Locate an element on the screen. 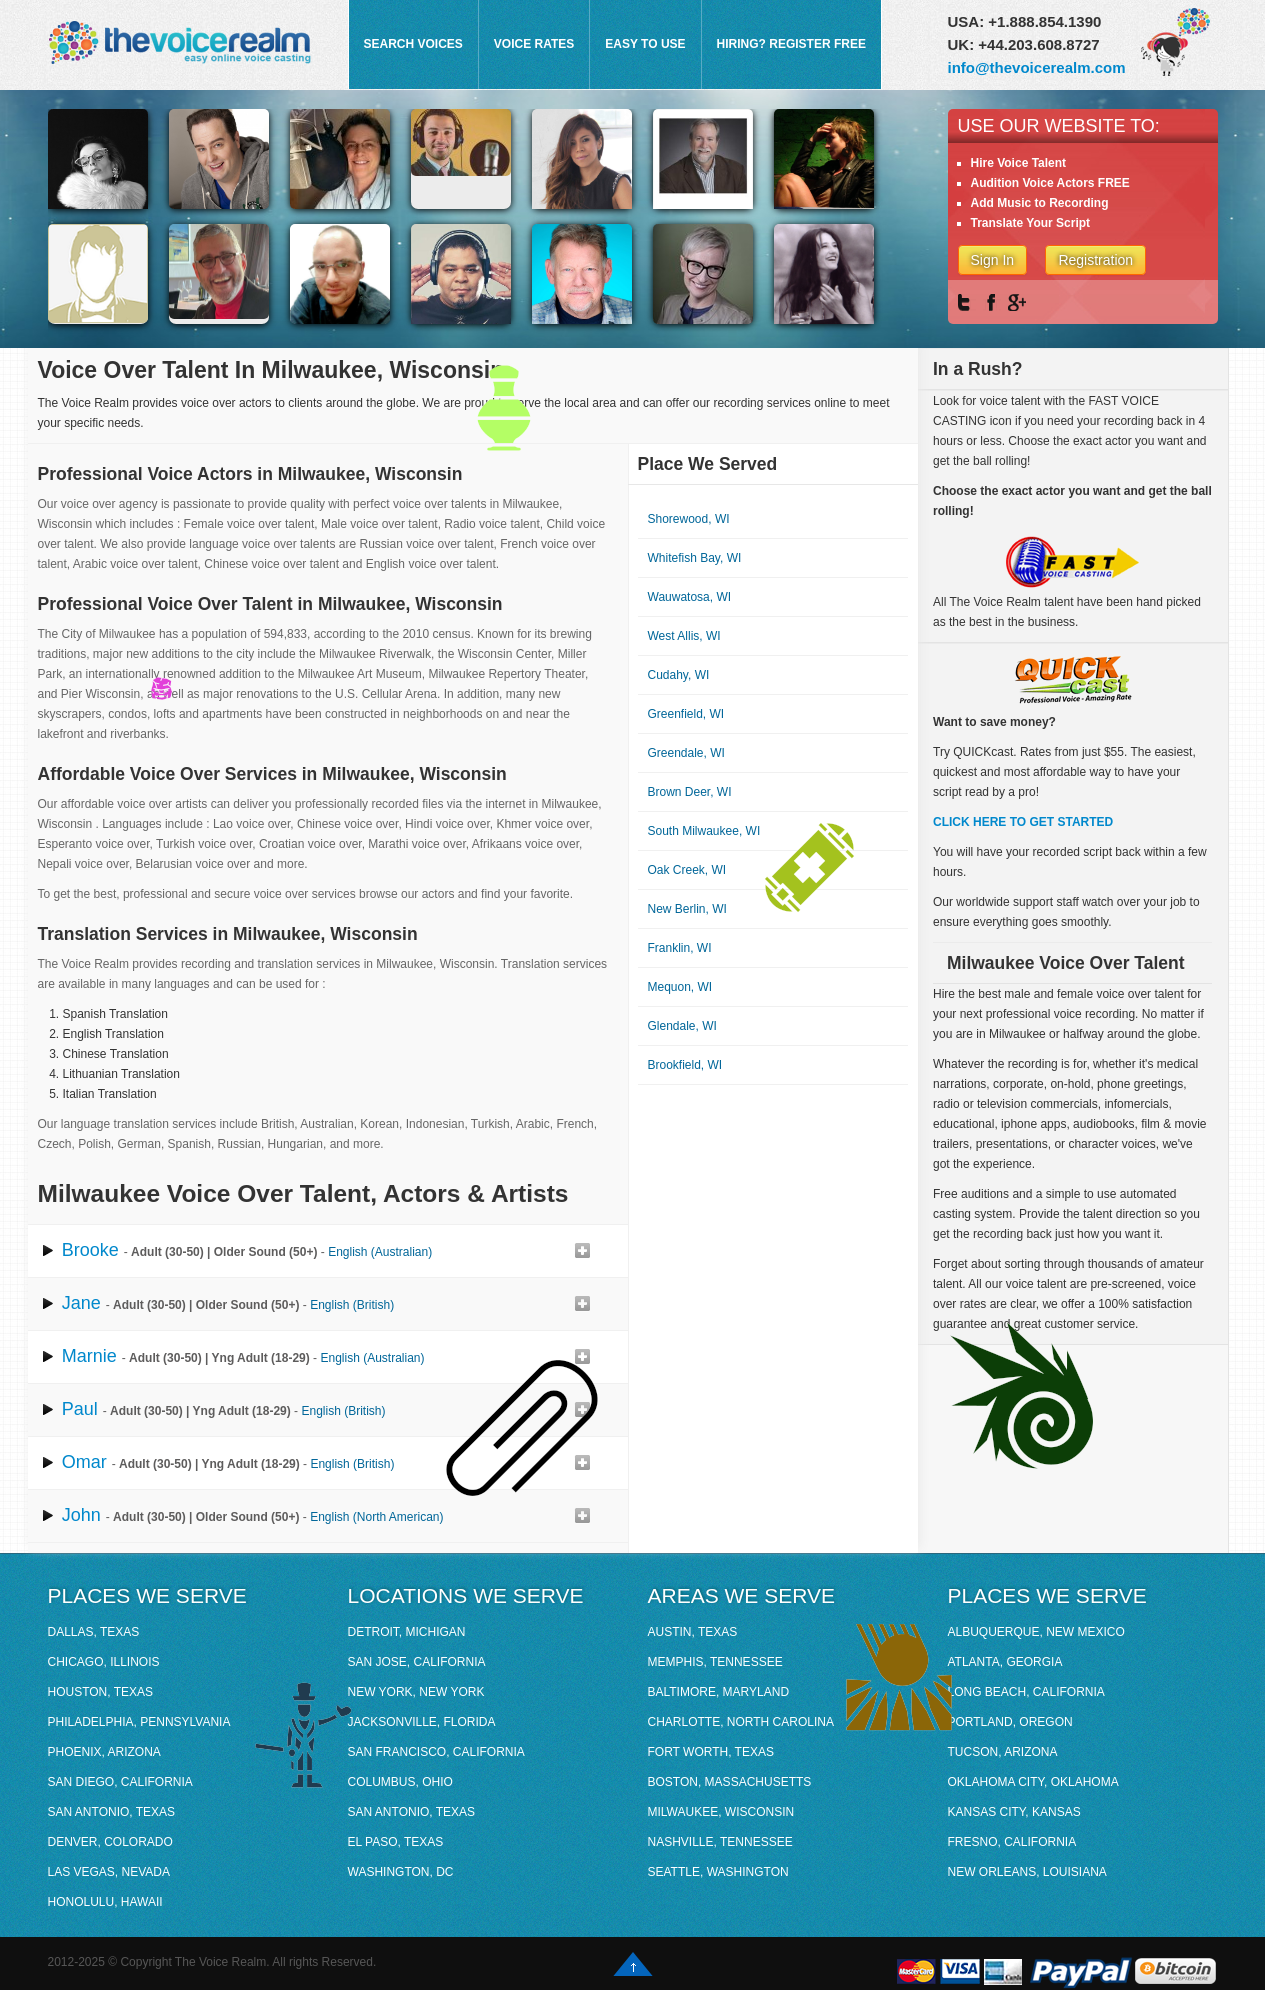 This screenshot has width=1265, height=1990. view pottery or ceramics collection is located at coordinates (504, 408).